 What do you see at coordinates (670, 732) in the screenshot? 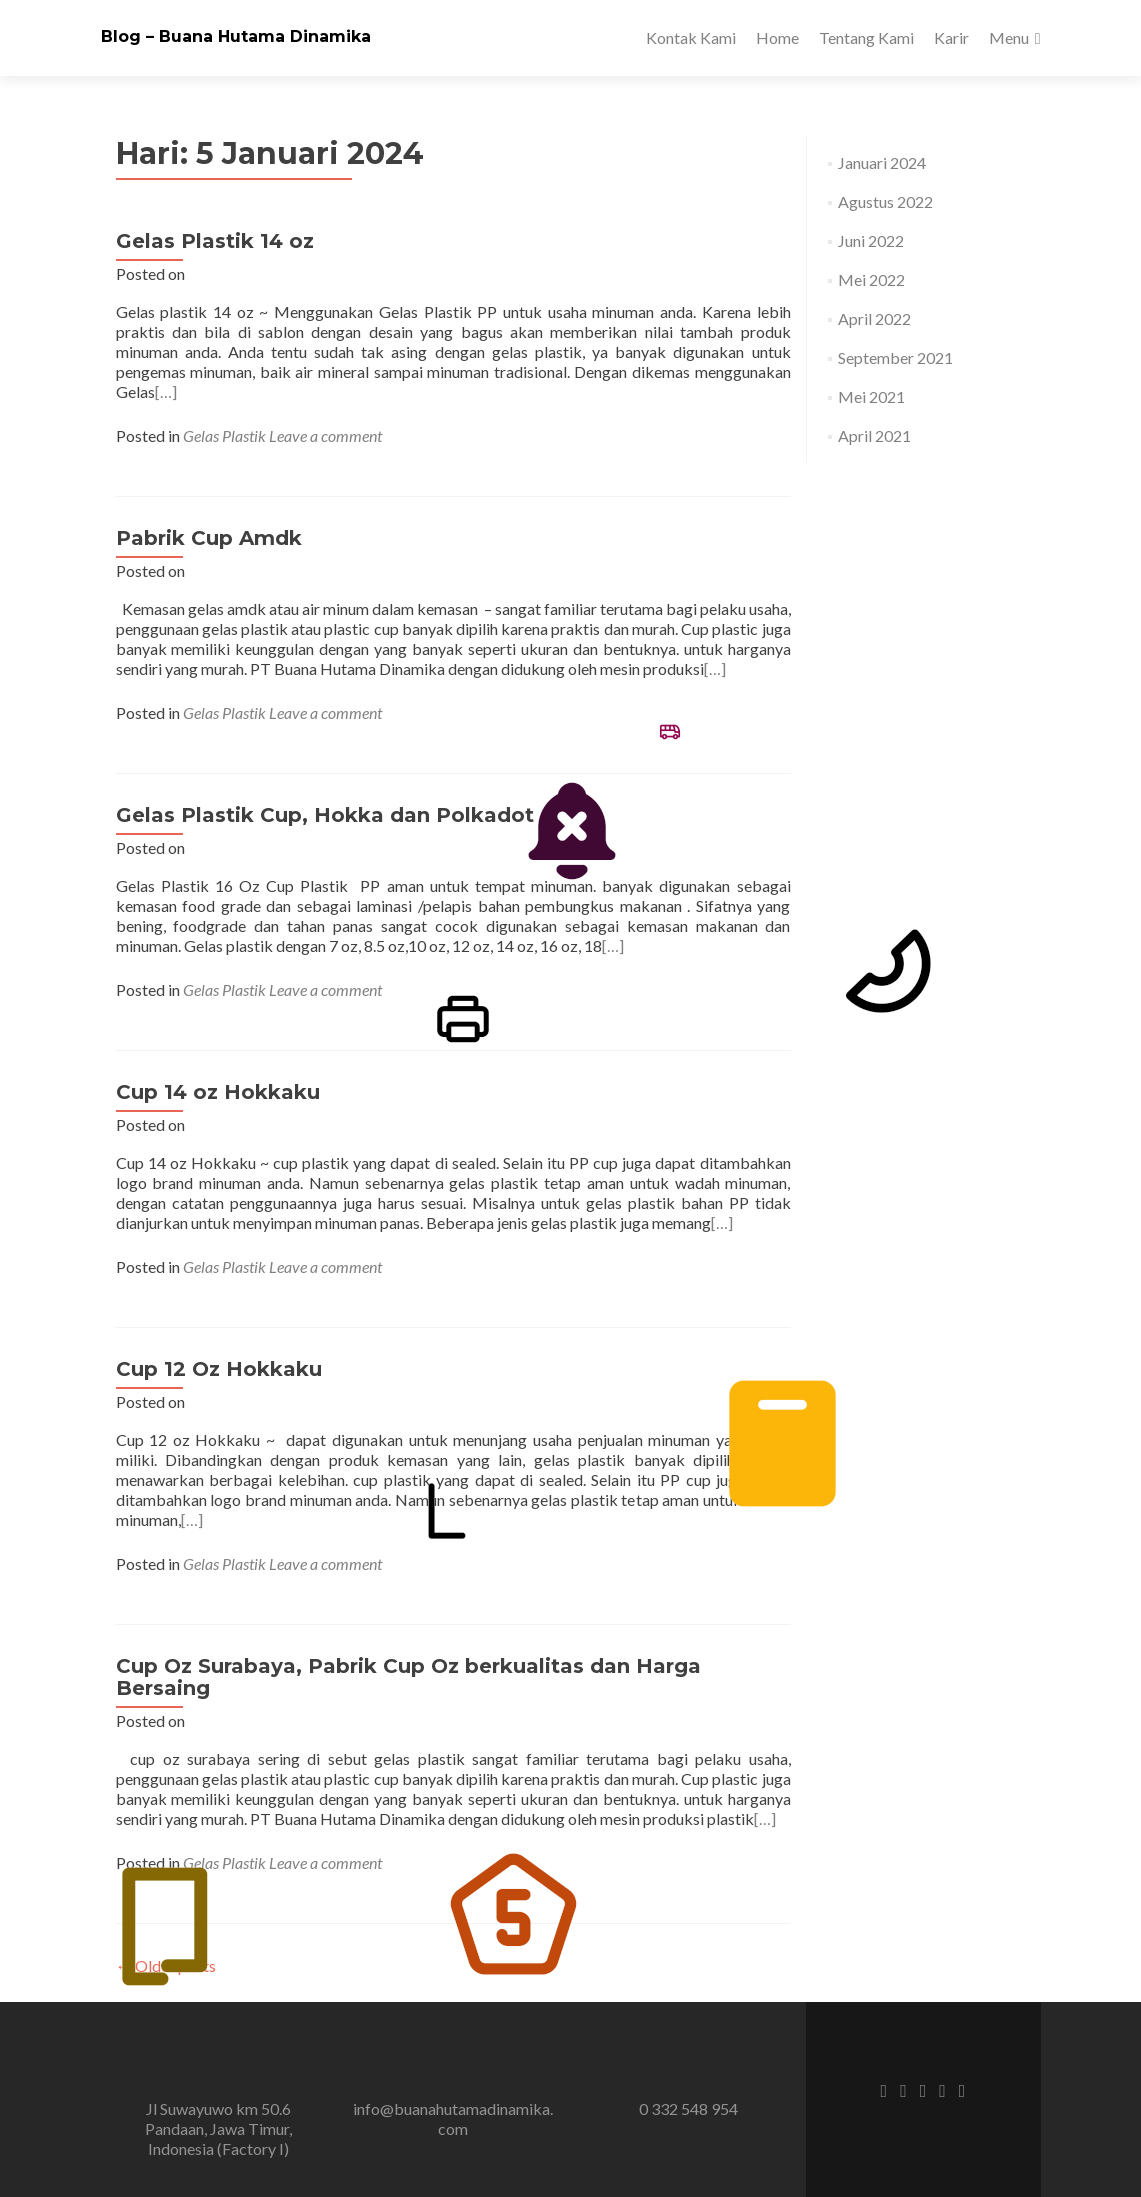
I see `view public transit options` at bounding box center [670, 732].